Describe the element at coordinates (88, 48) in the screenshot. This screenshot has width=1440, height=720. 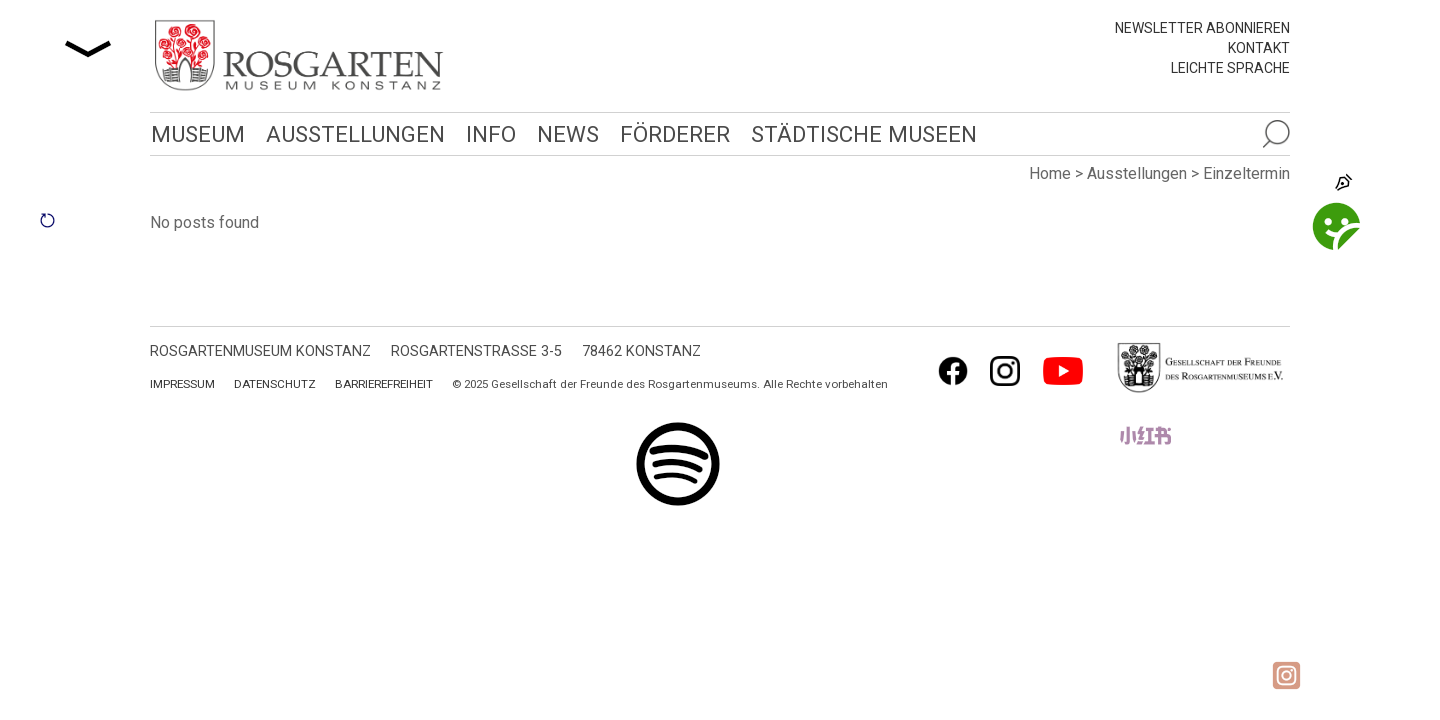
I see `expand content or reveal more options` at that location.